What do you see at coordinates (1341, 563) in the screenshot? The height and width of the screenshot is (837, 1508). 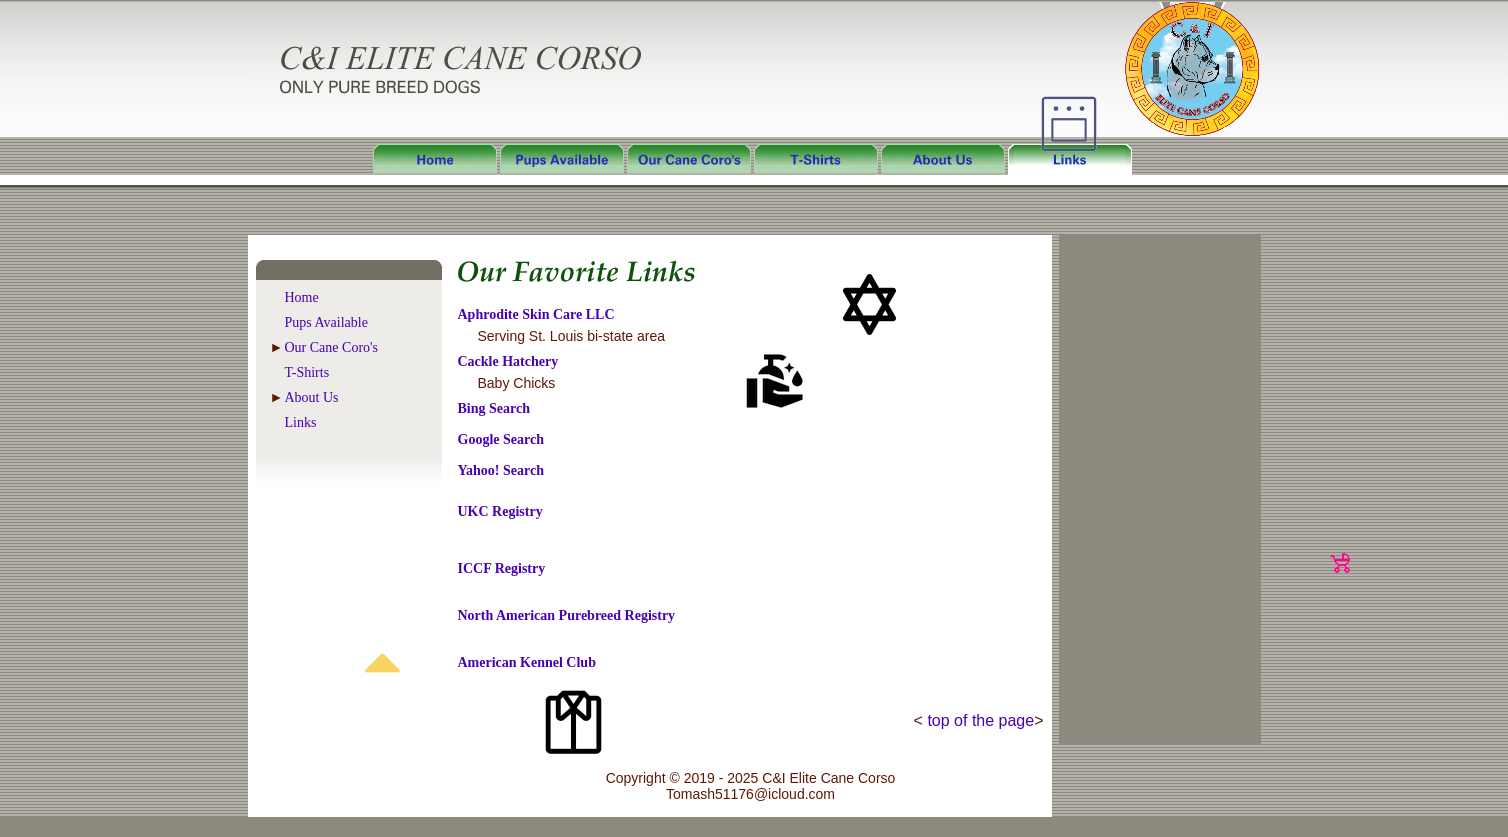 I see `access baby or parenting-related features` at bounding box center [1341, 563].